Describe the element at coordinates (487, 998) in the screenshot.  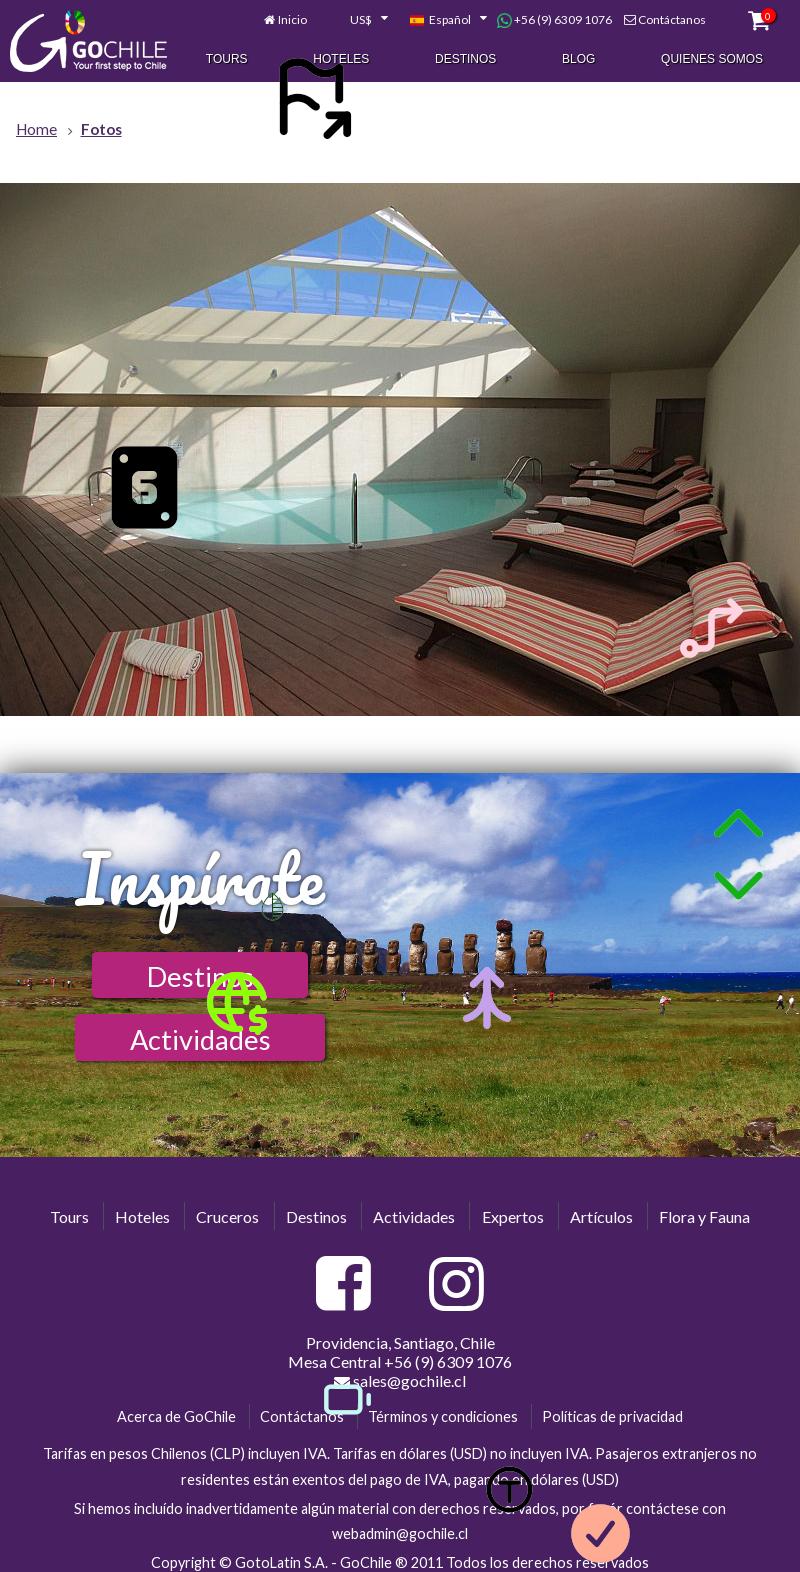
I see `merge two branches or paths together` at that location.